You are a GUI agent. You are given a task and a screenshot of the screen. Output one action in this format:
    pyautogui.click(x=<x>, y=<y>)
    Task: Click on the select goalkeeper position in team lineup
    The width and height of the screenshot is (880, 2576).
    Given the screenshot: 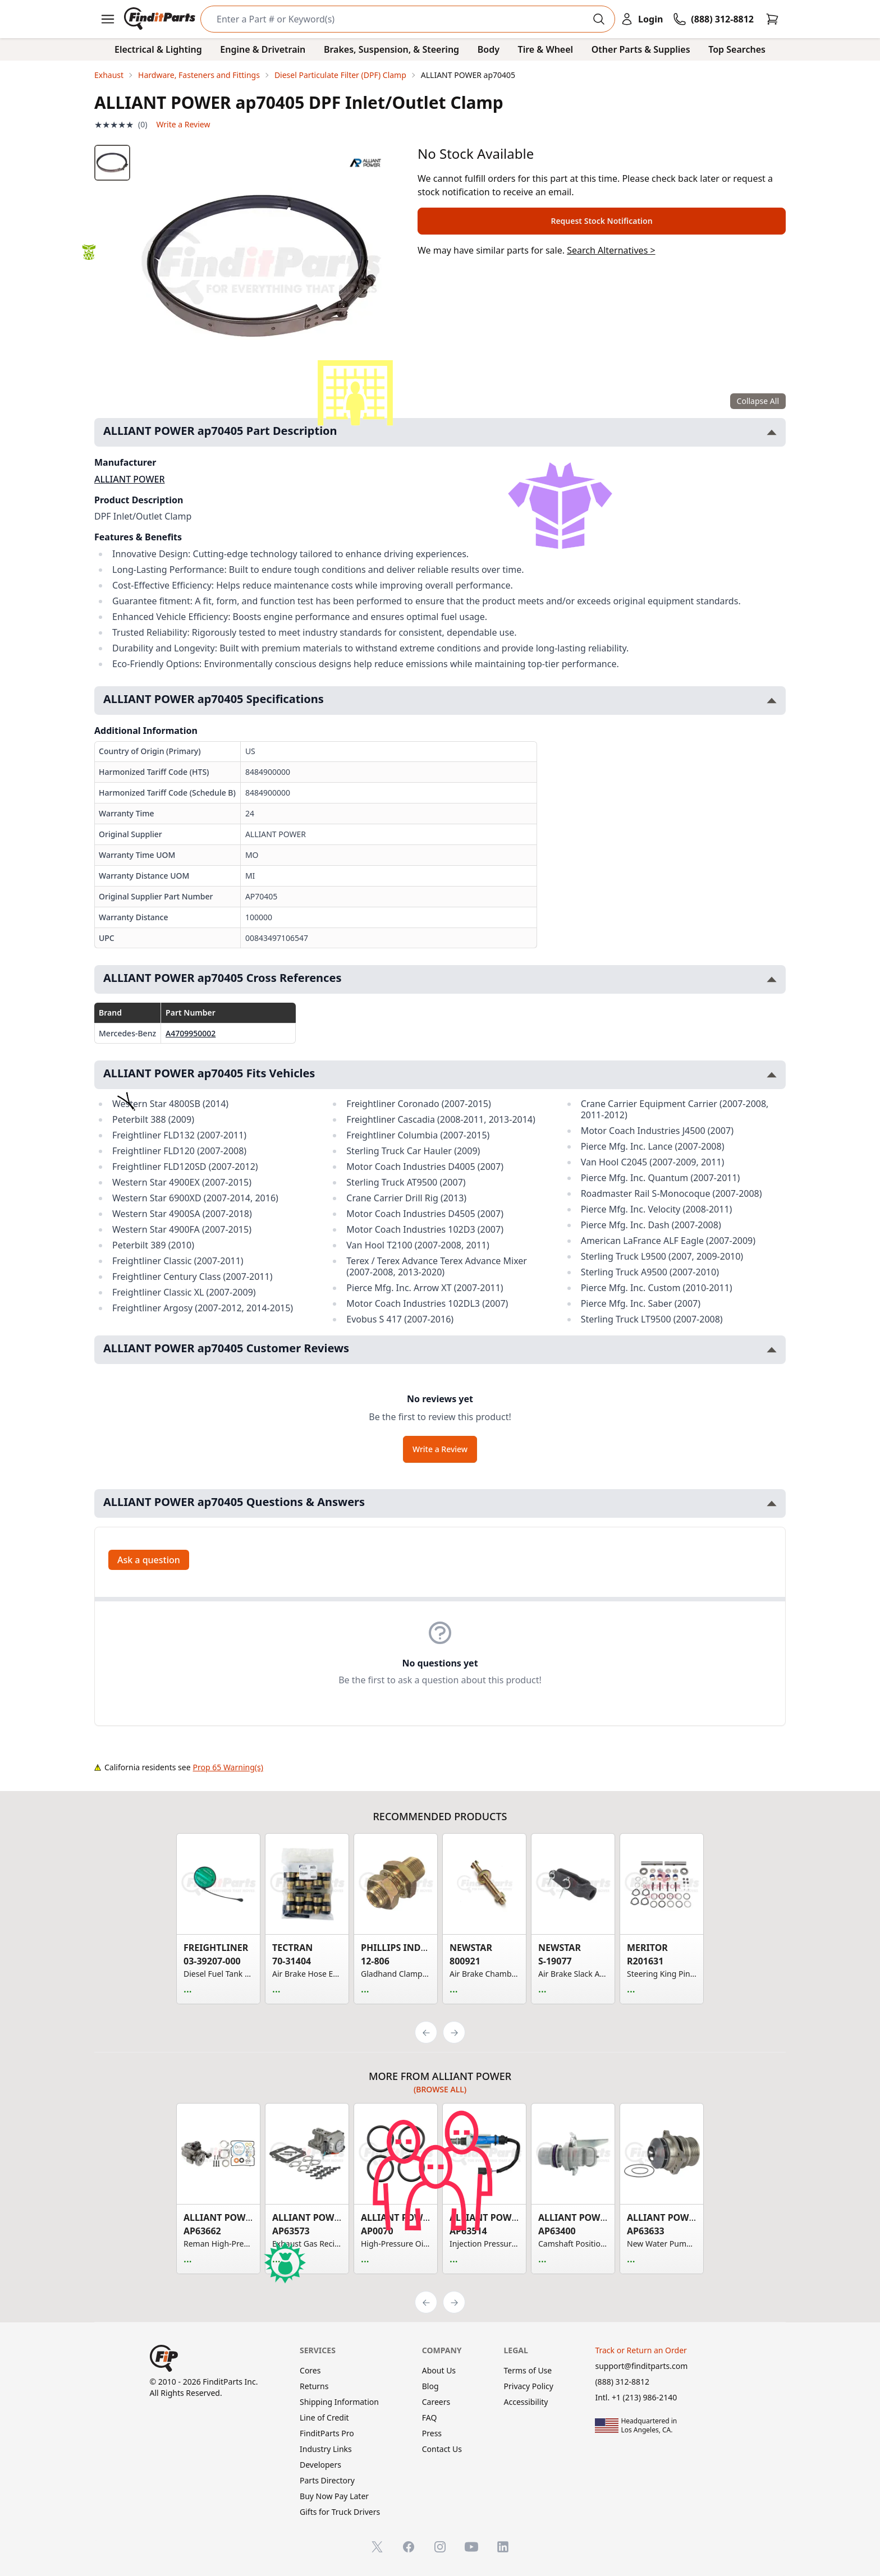 What is the action you would take?
    pyautogui.click(x=355, y=388)
    